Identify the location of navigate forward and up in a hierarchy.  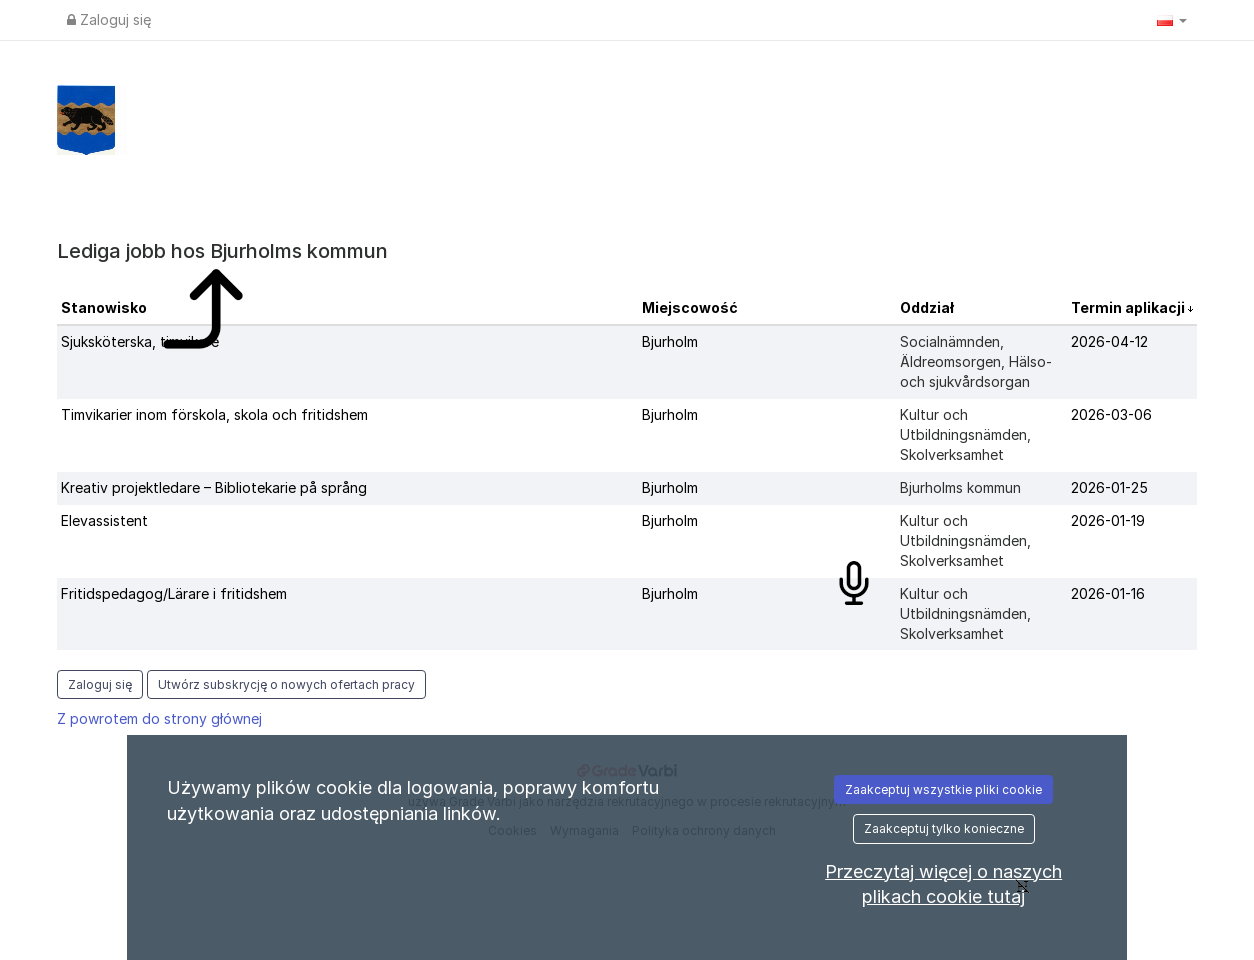
(203, 309).